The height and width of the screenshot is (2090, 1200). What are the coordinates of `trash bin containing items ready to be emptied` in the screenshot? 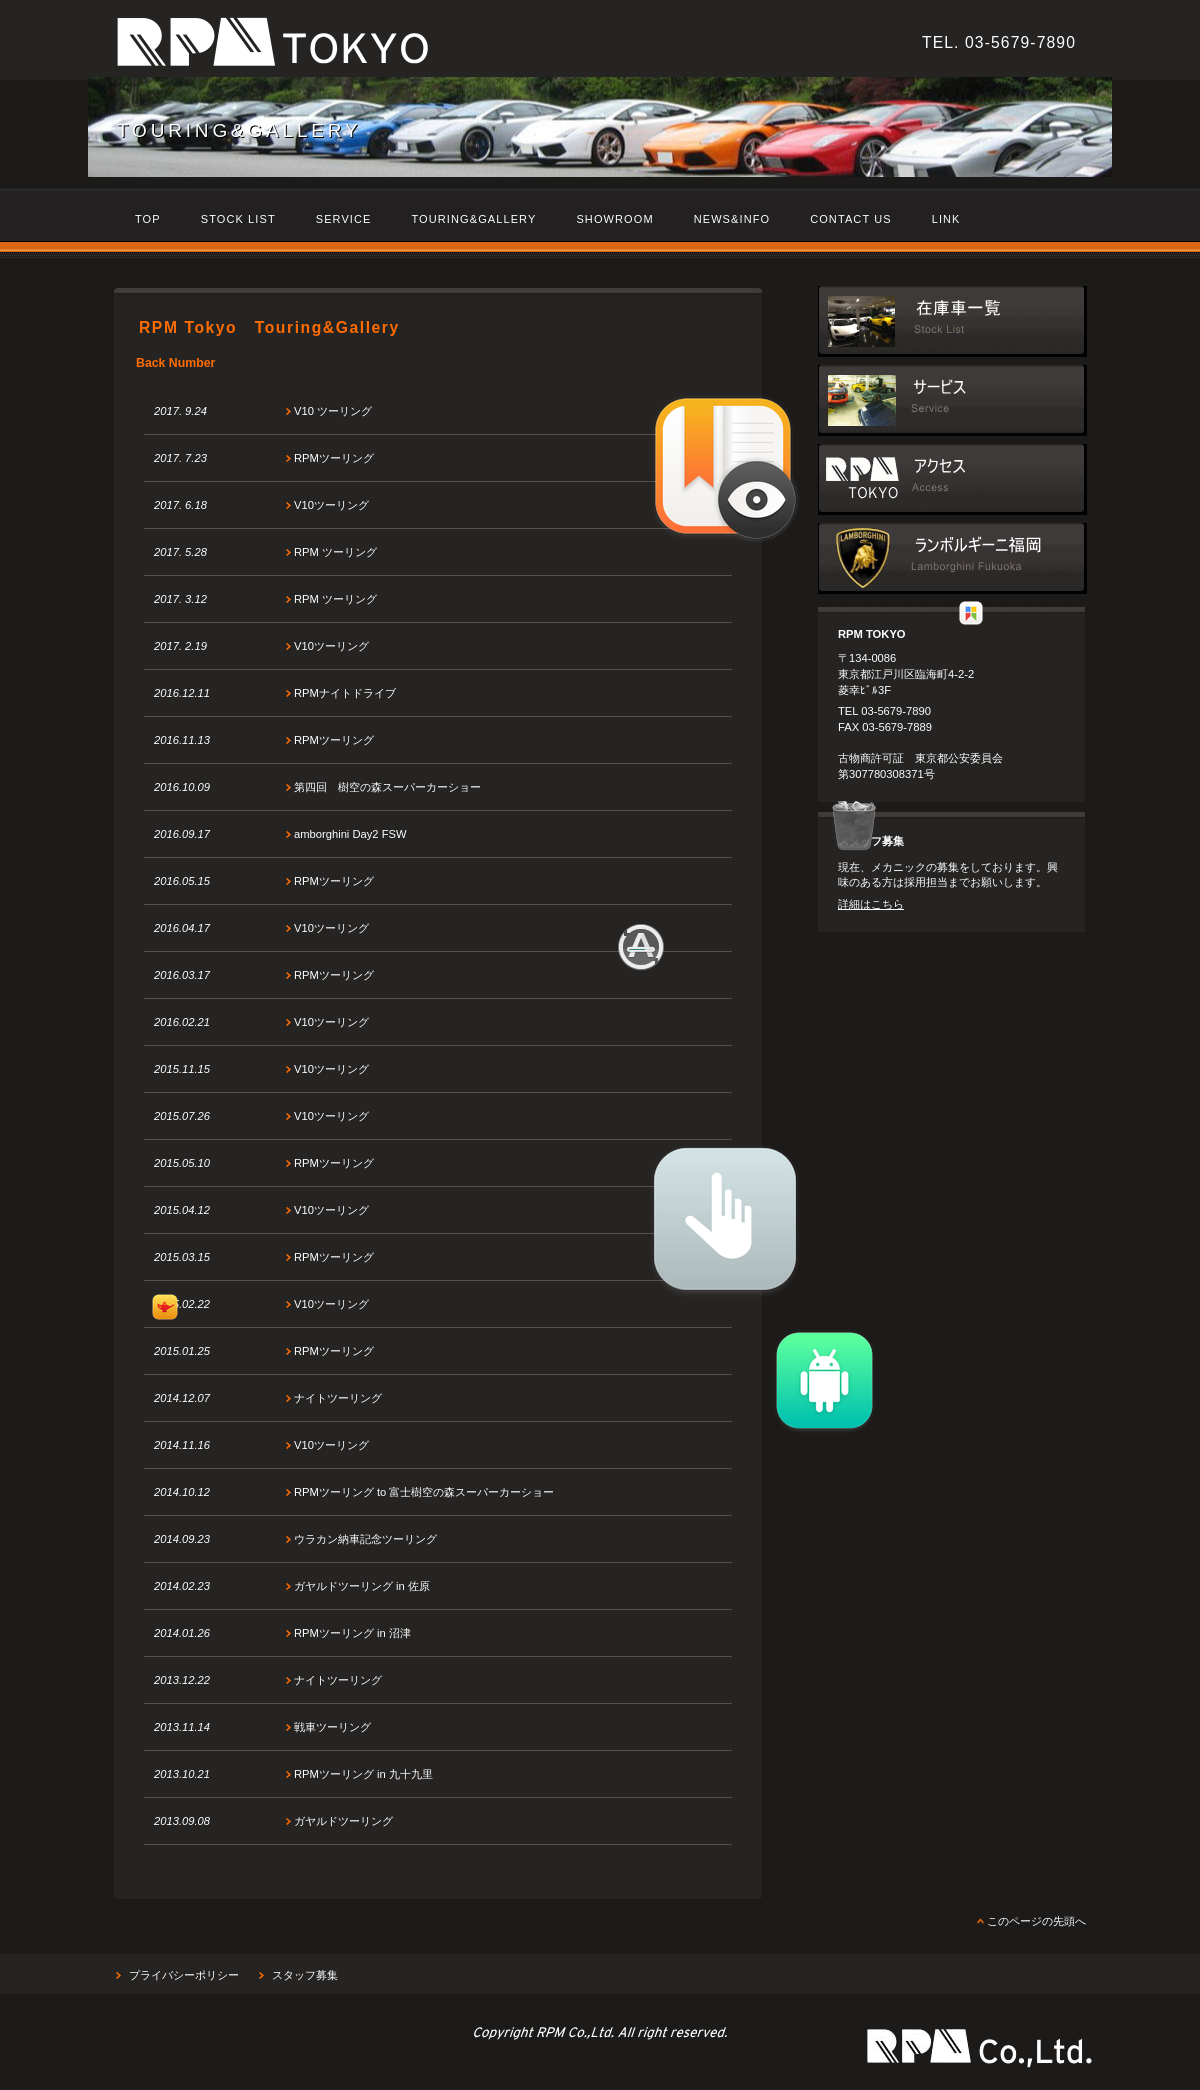 It's located at (854, 826).